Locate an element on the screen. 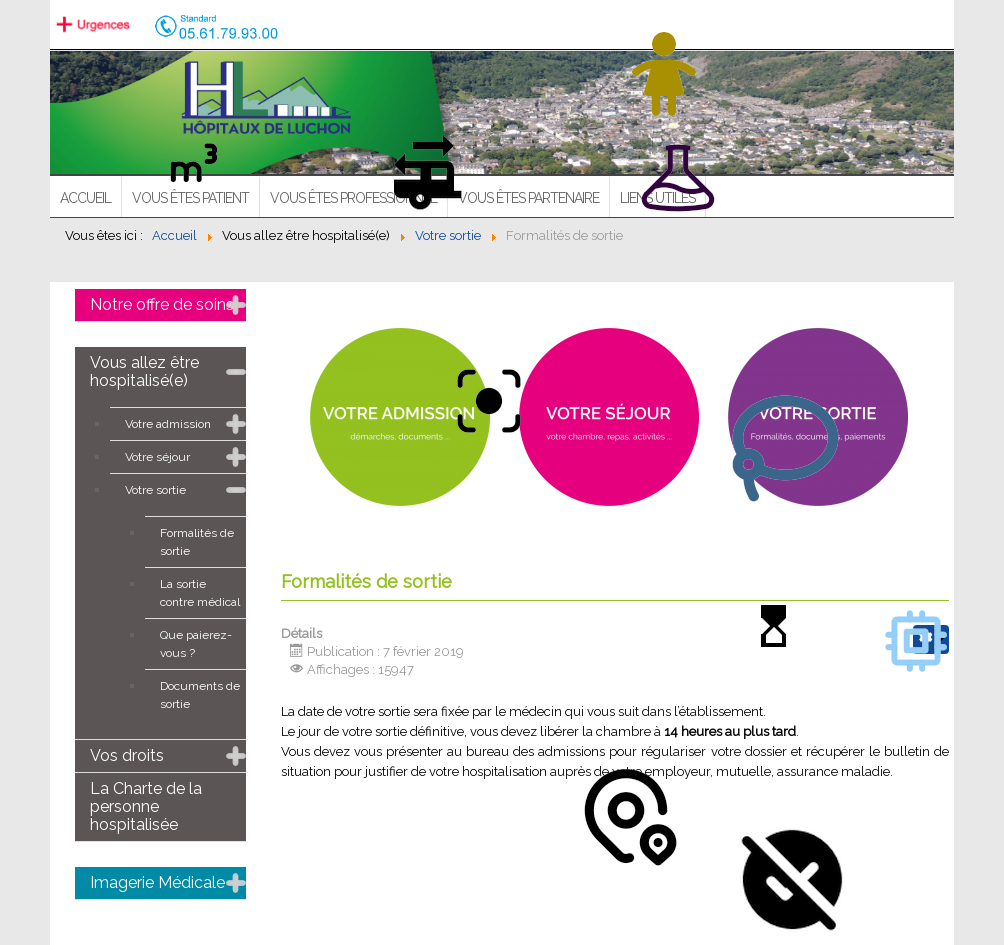  indicates time remaining or process in progress is located at coordinates (774, 626).